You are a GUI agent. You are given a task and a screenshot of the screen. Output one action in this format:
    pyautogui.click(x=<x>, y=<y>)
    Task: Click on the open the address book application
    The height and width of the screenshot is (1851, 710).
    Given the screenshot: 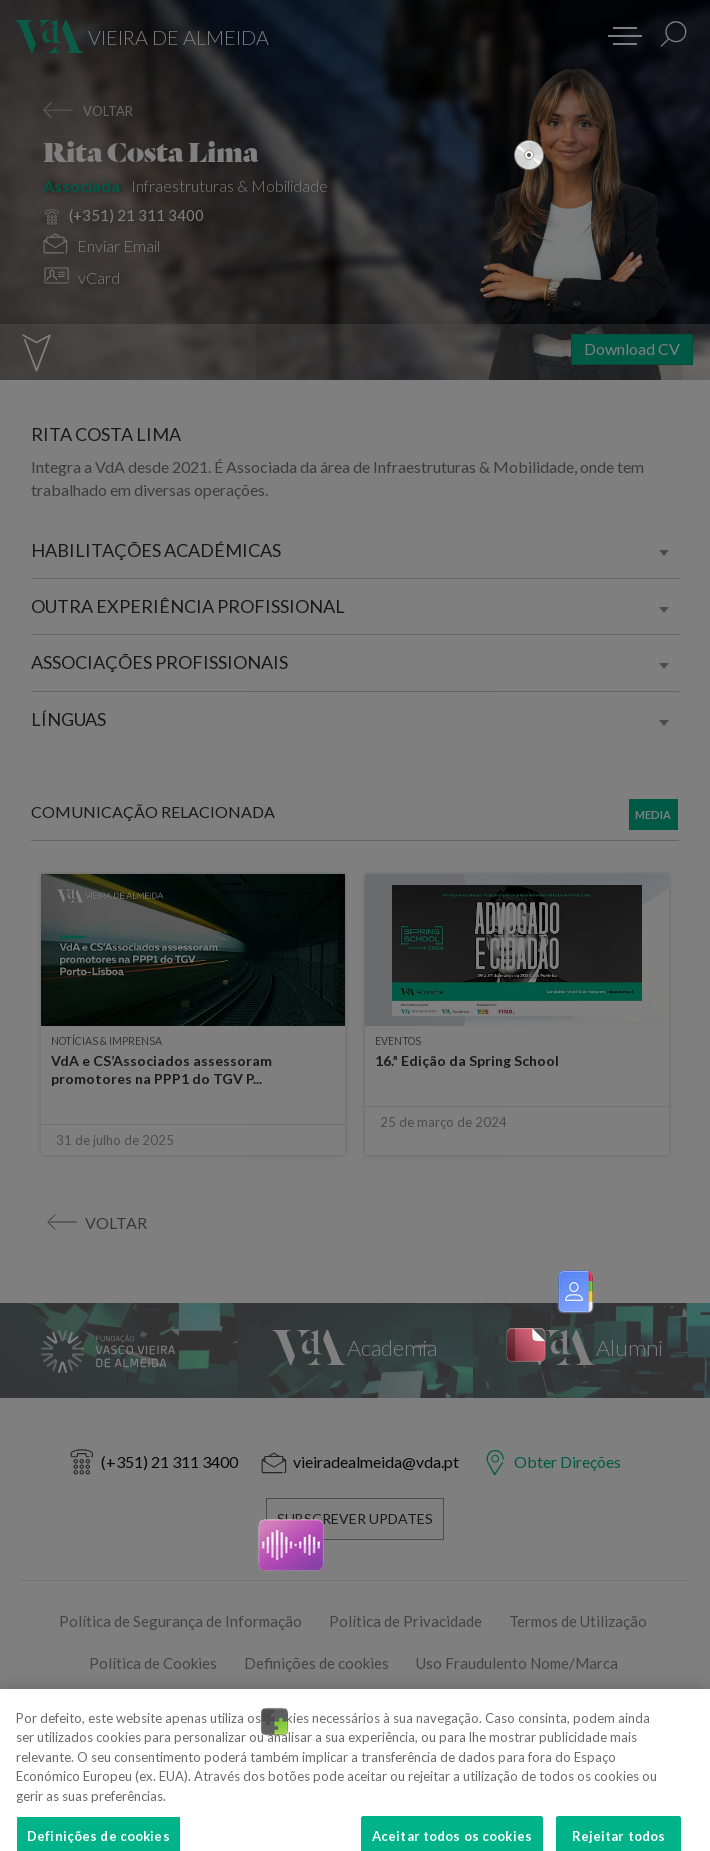 What is the action you would take?
    pyautogui.click(x=575, y=1291)
    